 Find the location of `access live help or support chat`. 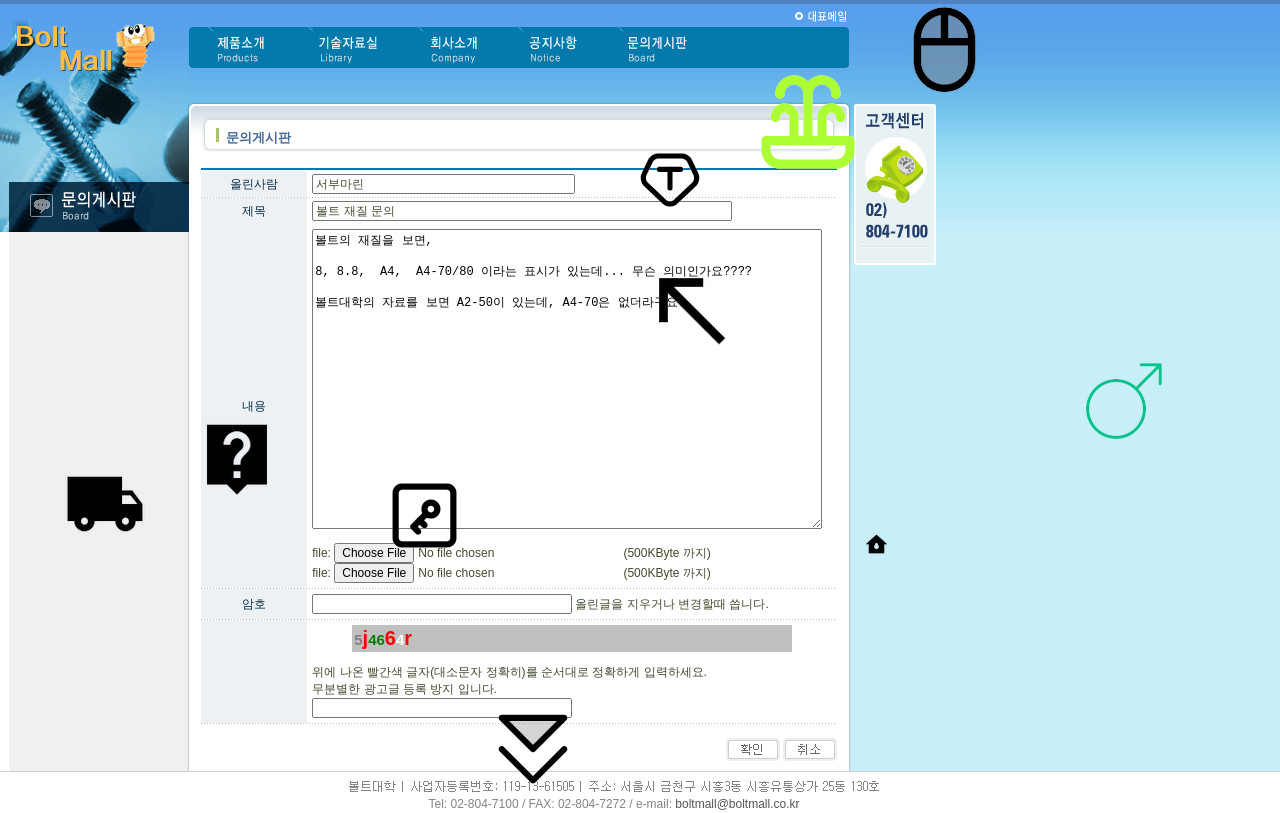

access live help or support chat is located at coordinates (237, 458).